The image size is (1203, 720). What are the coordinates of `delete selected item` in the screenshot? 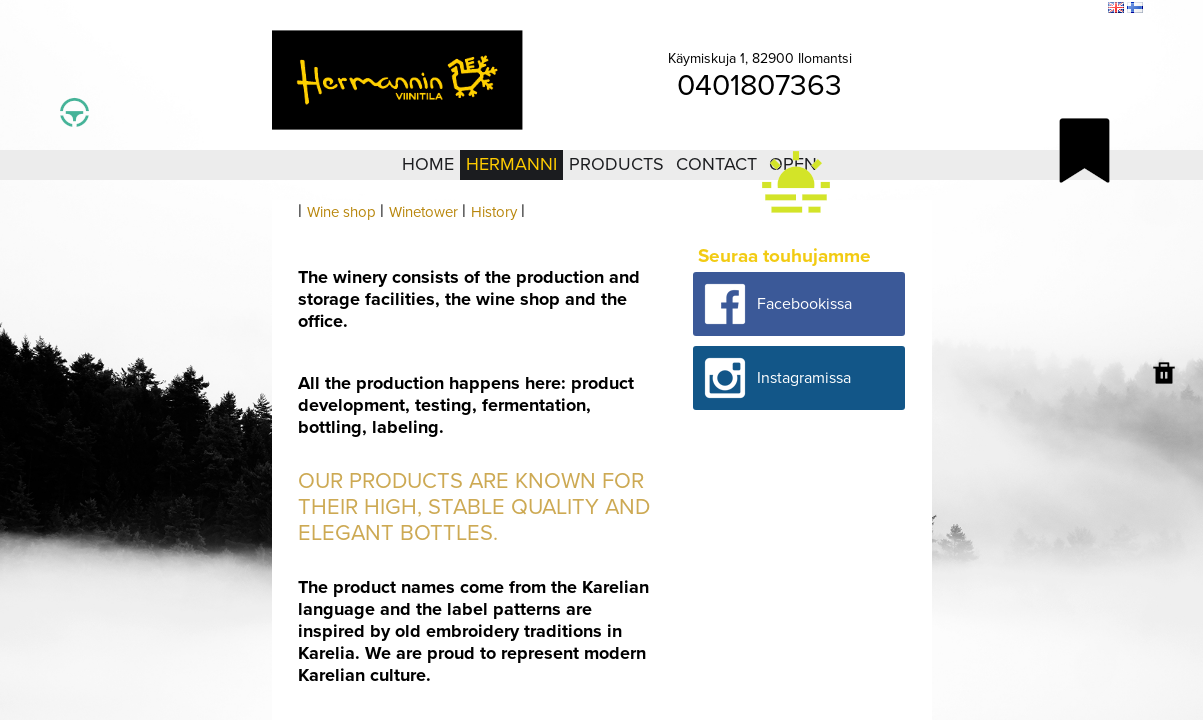 It's located at (1164, 373).